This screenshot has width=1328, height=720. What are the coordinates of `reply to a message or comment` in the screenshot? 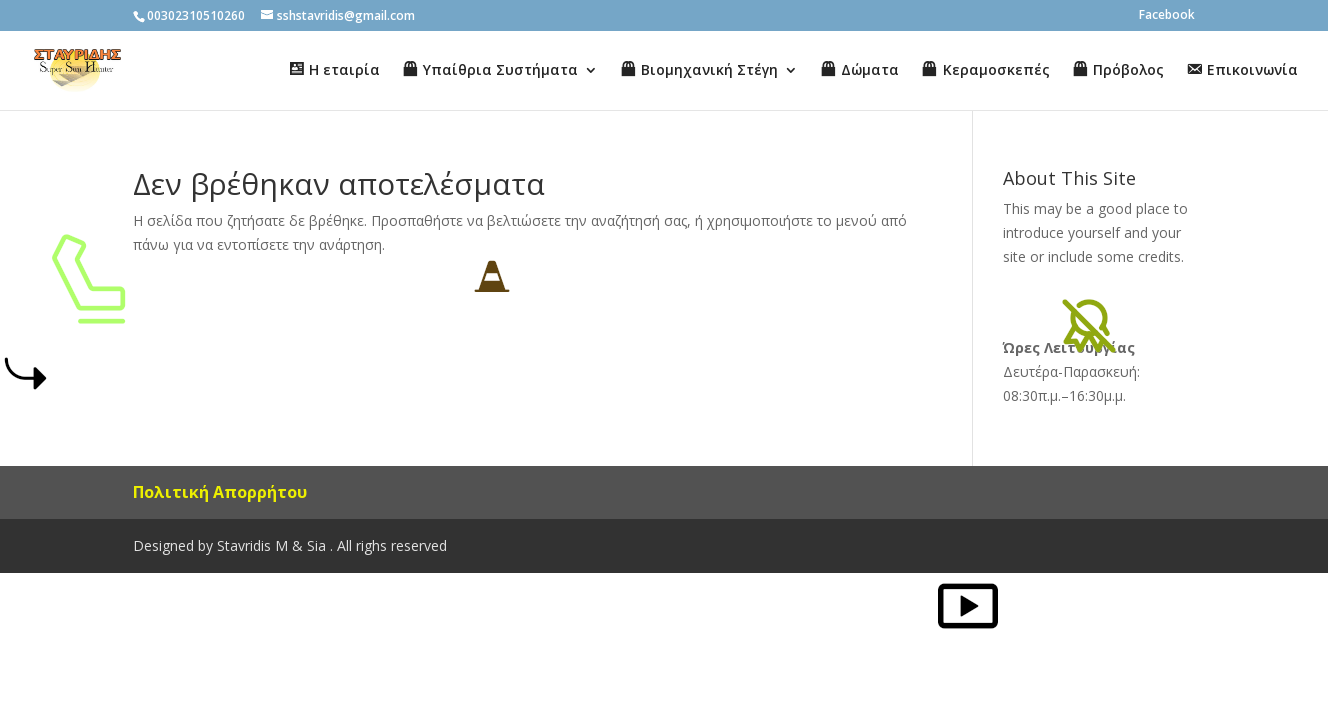 It's located at (25, 373).